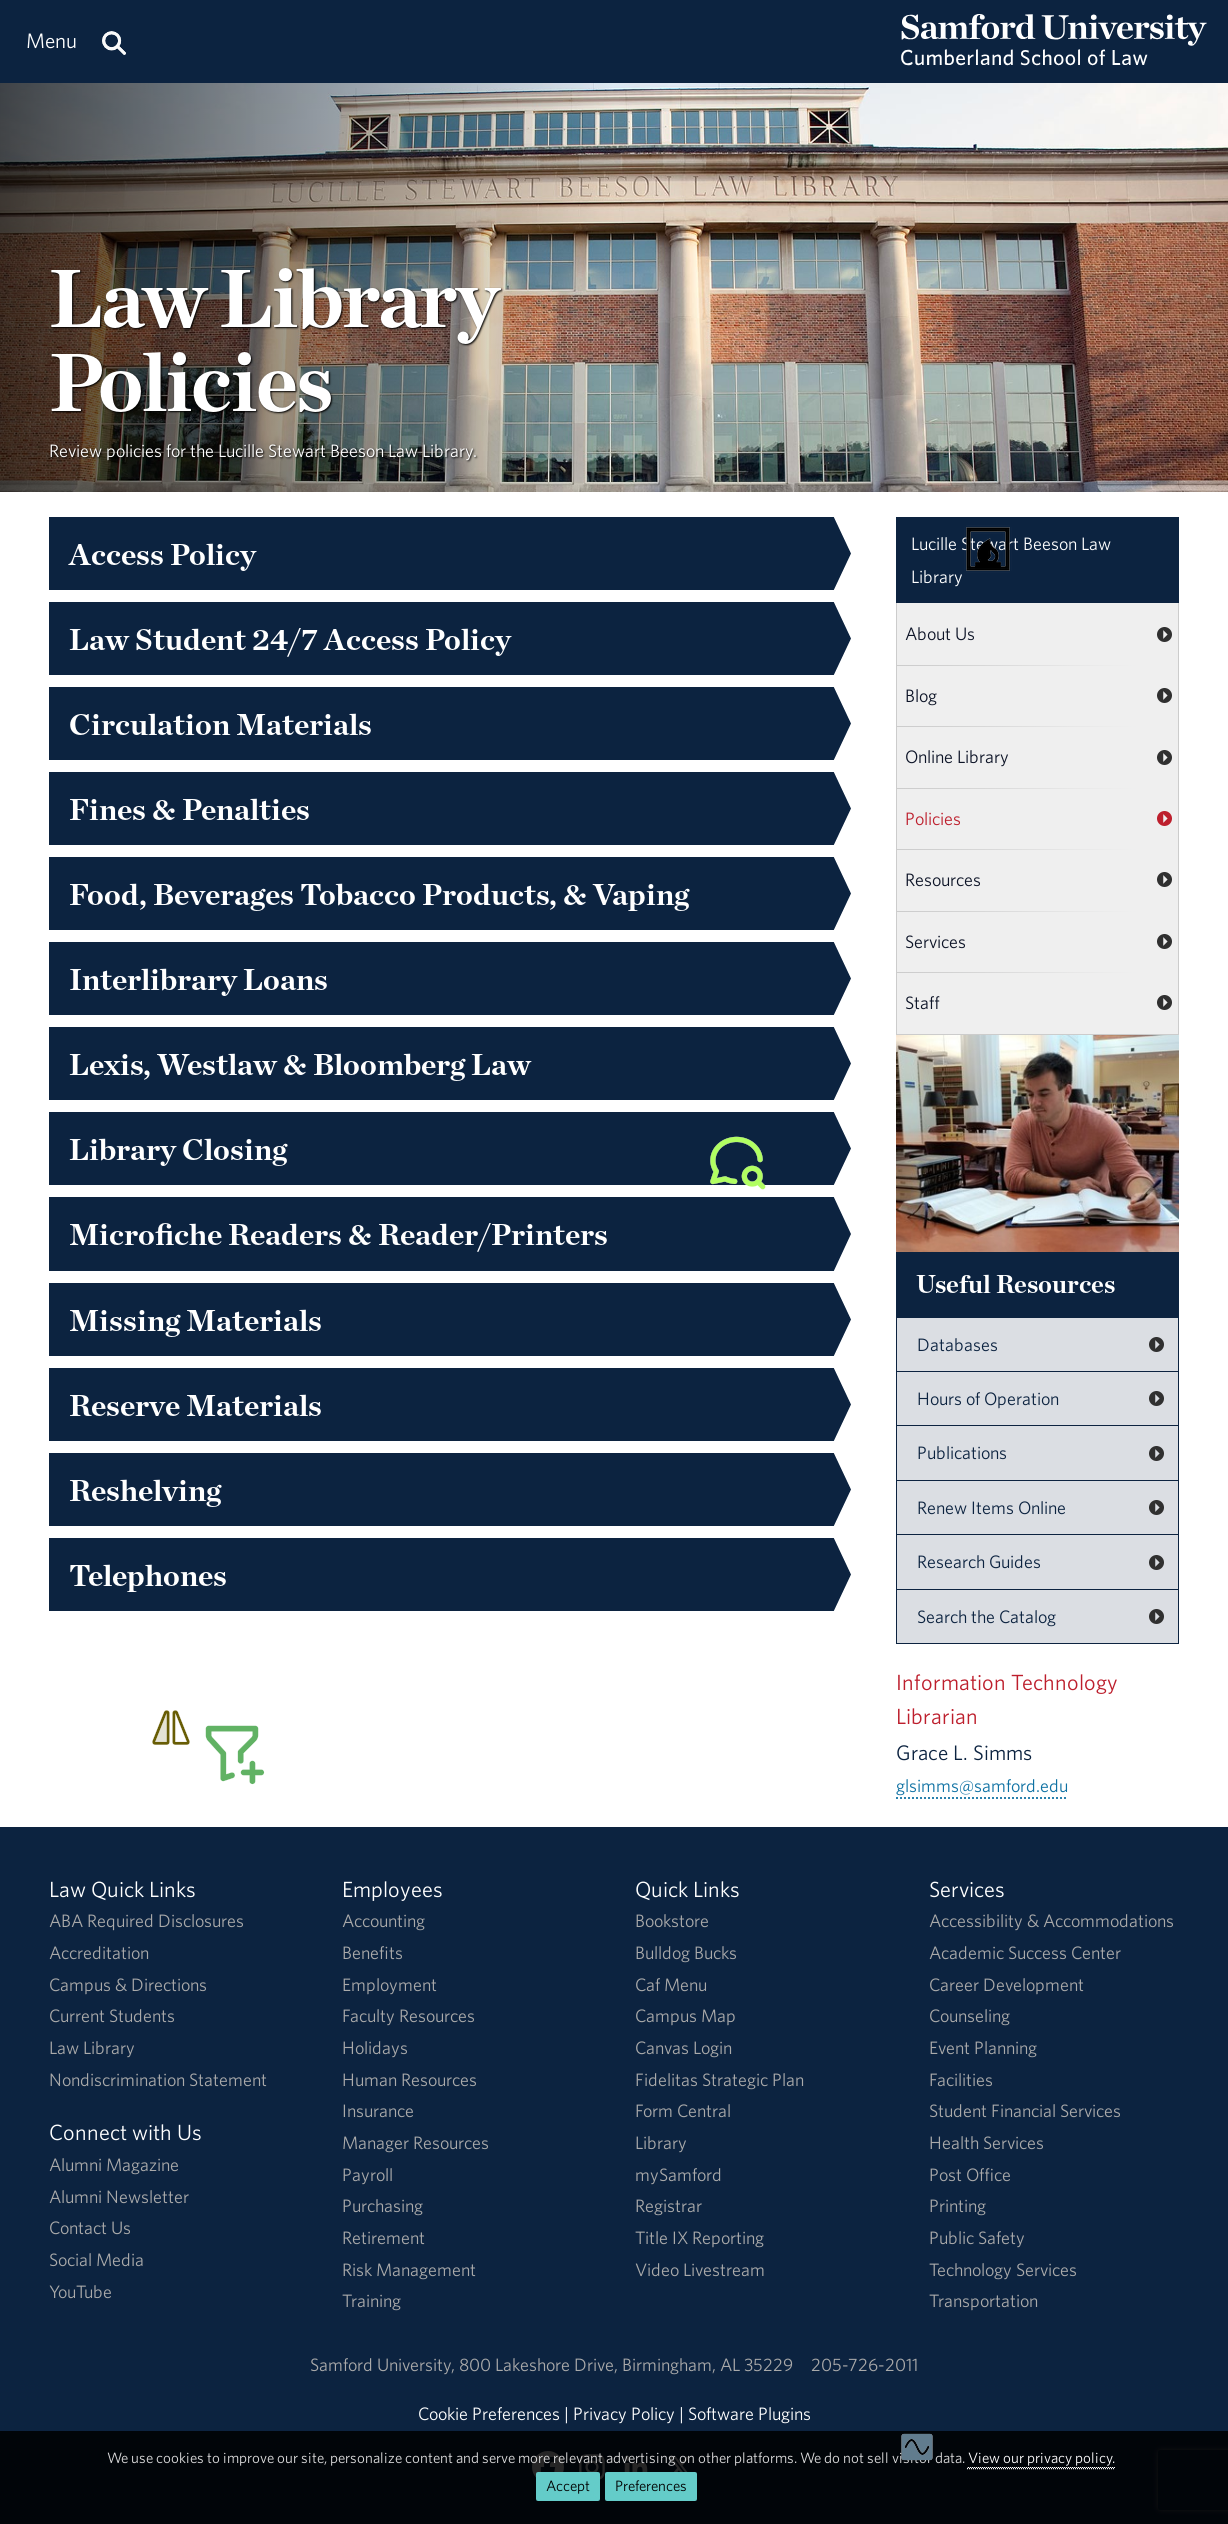 This screenshot has height=2524, width=1228. I want to click on add a new filter, so click(232, 1752).